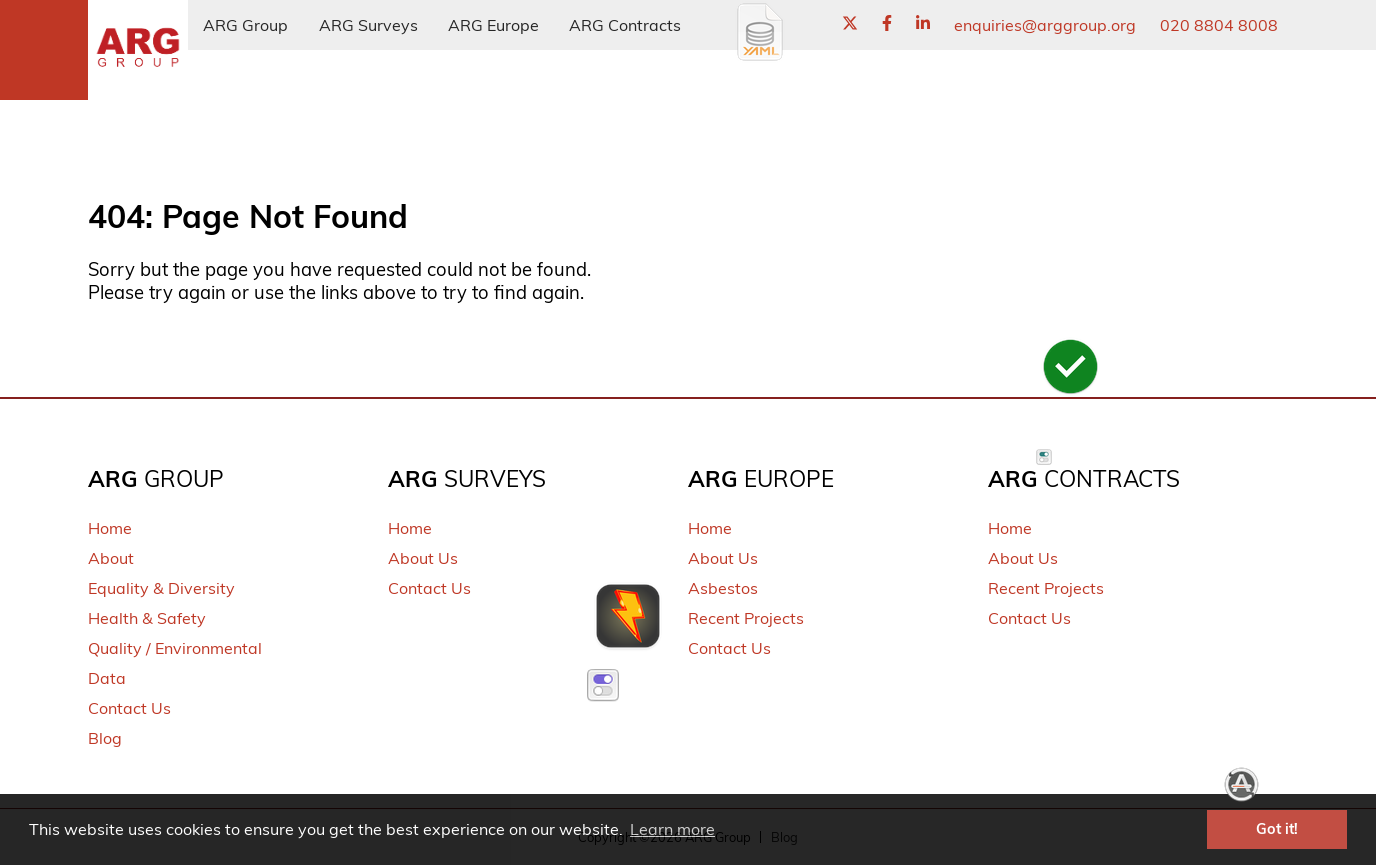 The image size is (1376, 865). I want to click on open the software updater application, so click(1241, 784).